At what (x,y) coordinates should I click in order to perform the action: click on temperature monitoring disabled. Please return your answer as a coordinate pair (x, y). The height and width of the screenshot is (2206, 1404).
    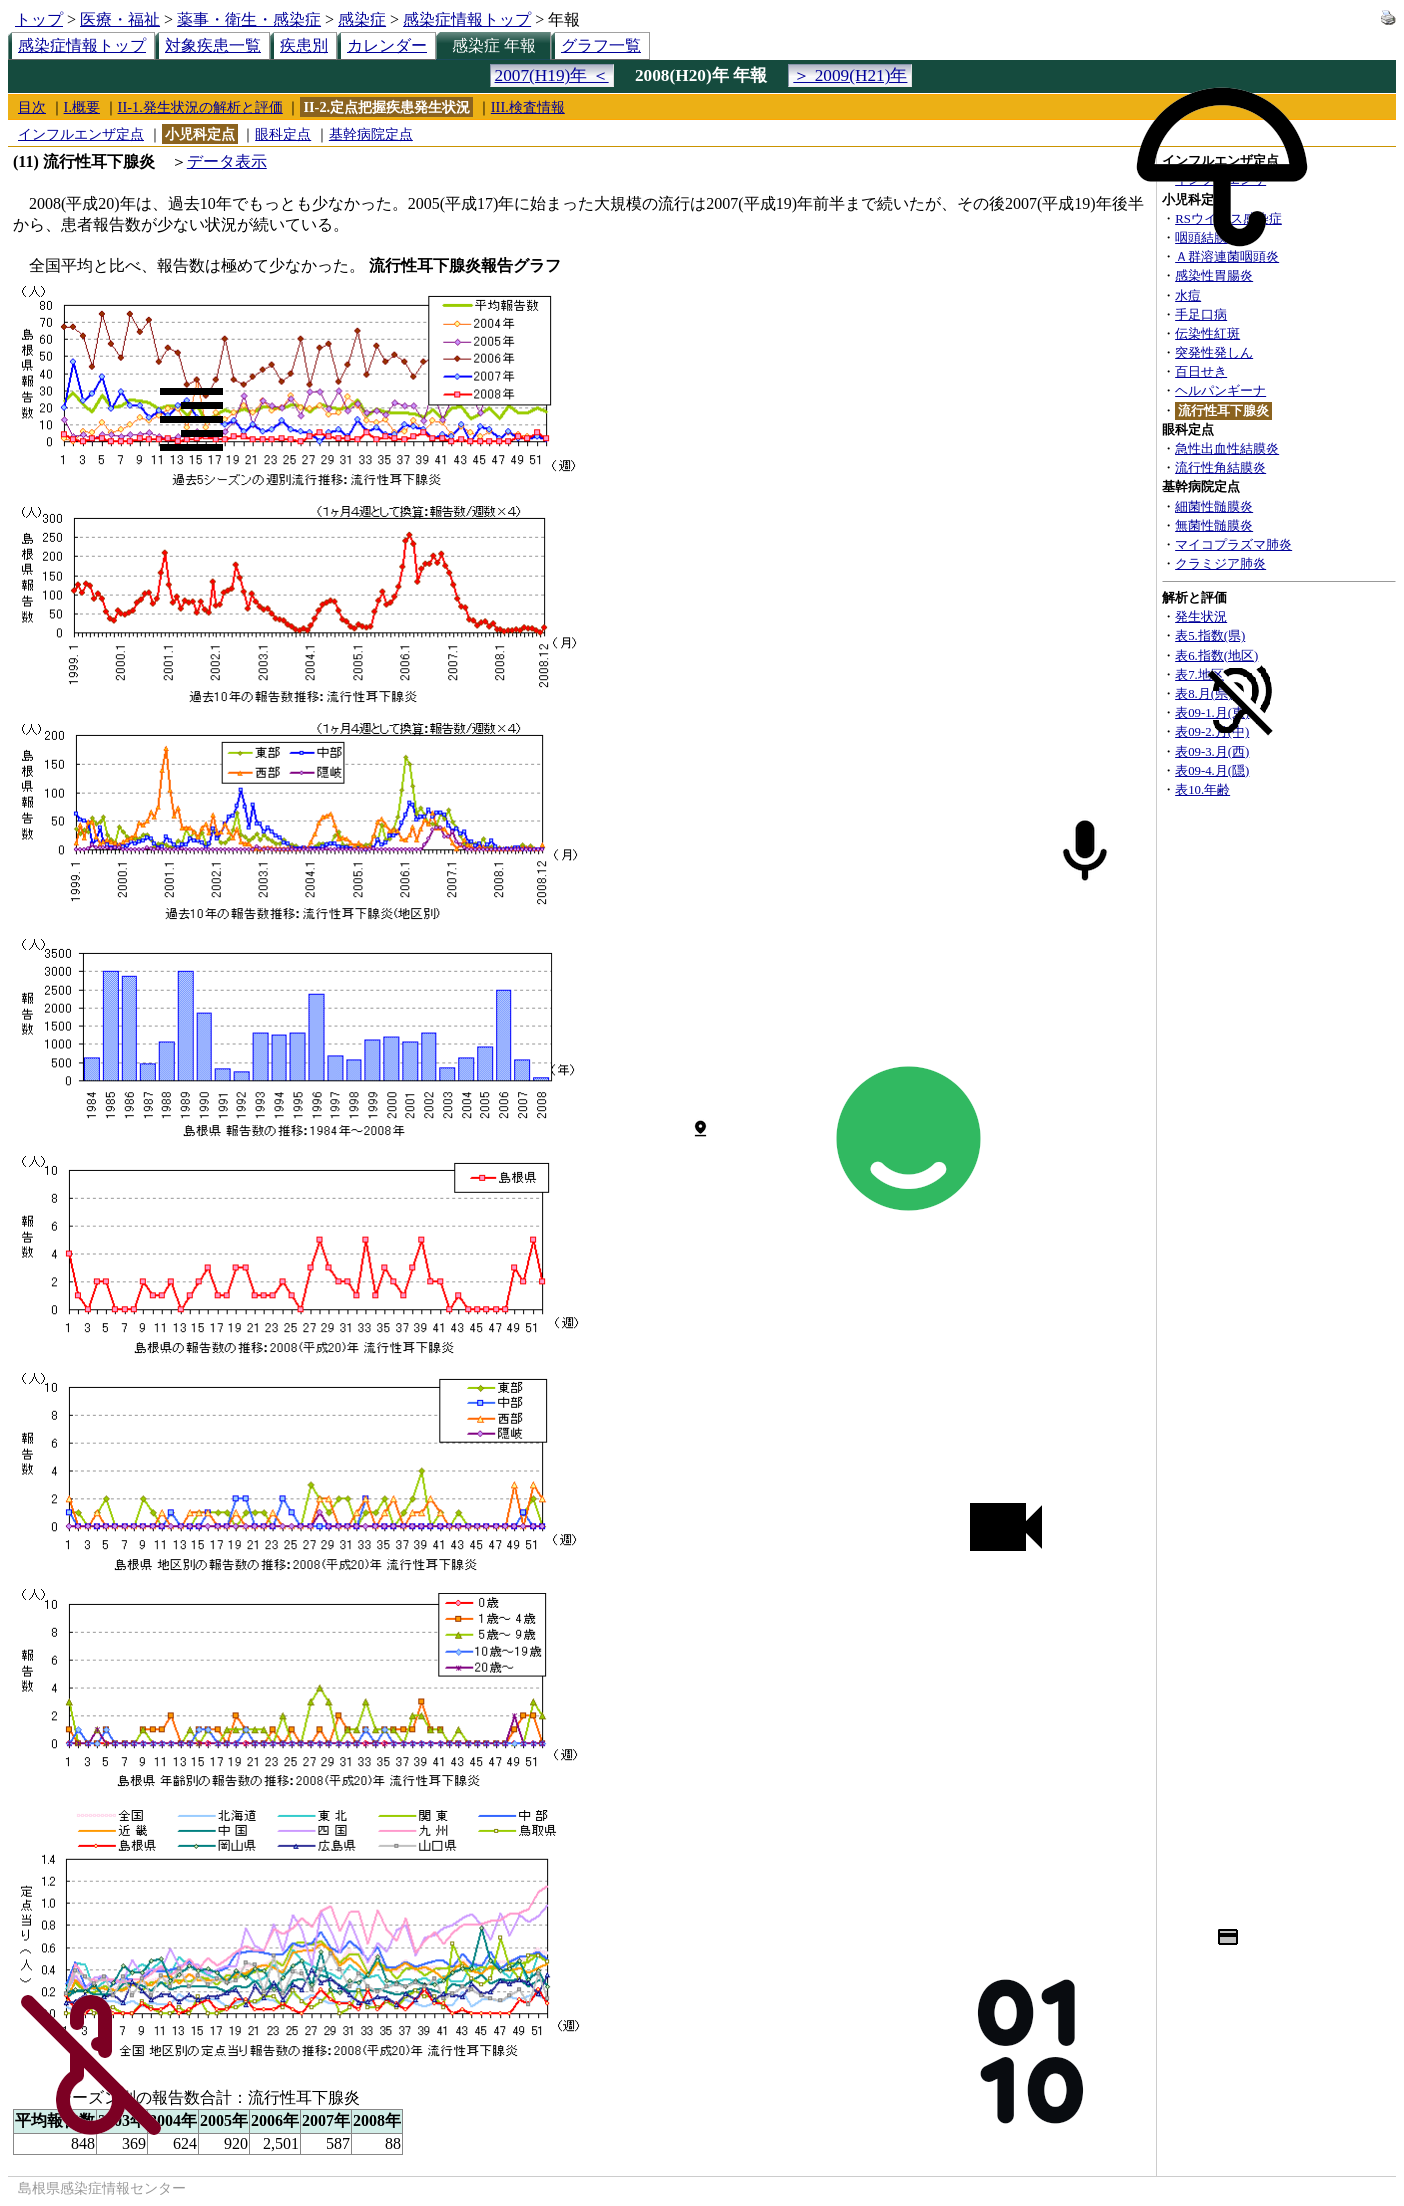
    Looking at the image, I should click on (91, 2065).